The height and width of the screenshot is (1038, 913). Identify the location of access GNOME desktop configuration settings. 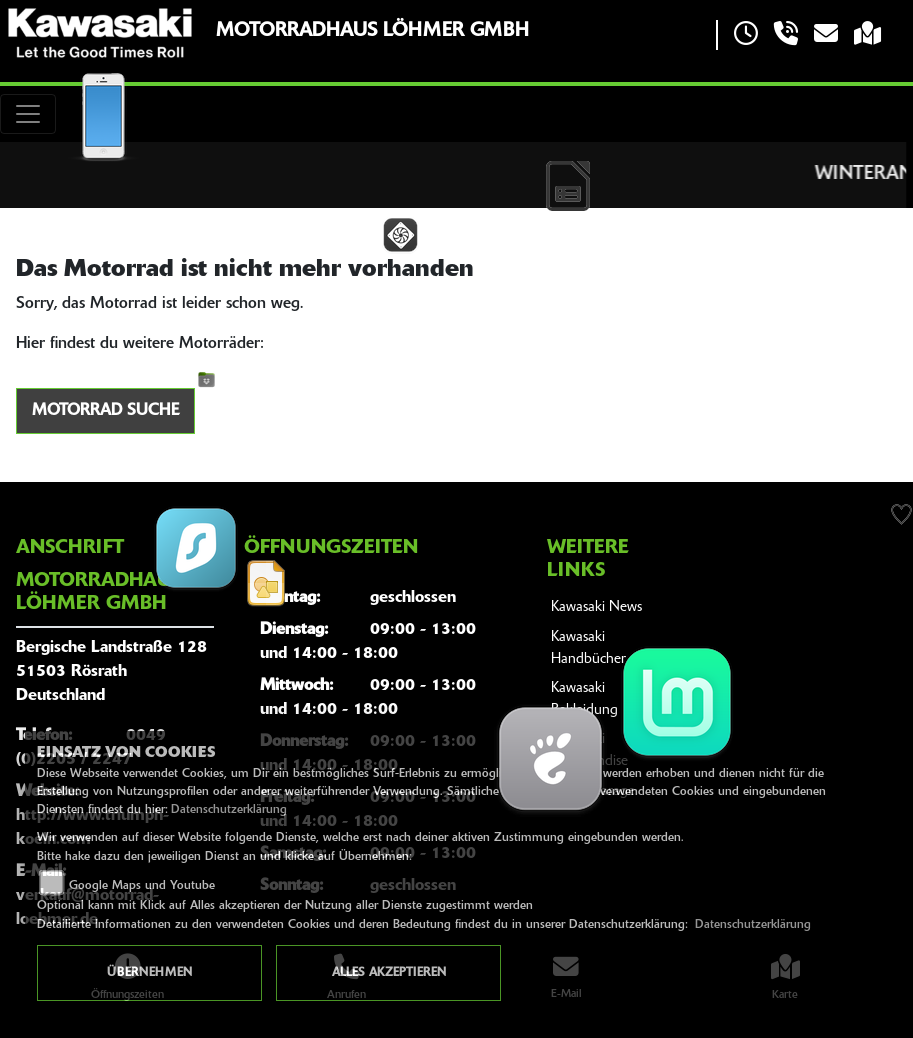
(550, 760).